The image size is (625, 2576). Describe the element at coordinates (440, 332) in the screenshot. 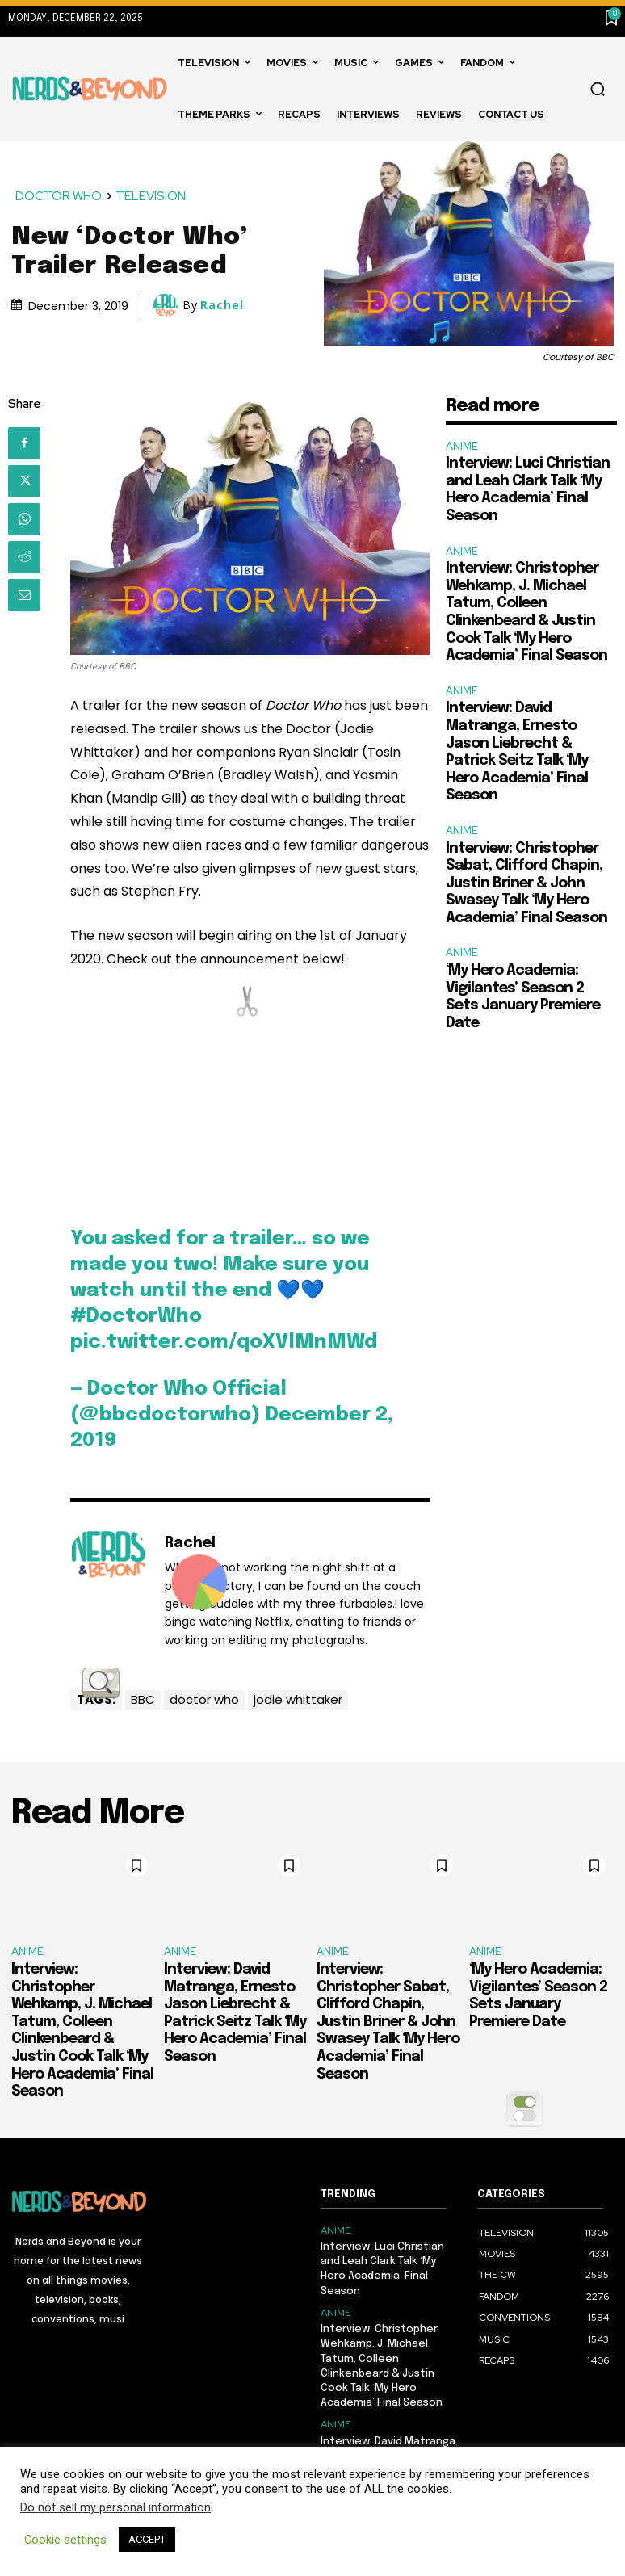

I see `access your music library` at that location.